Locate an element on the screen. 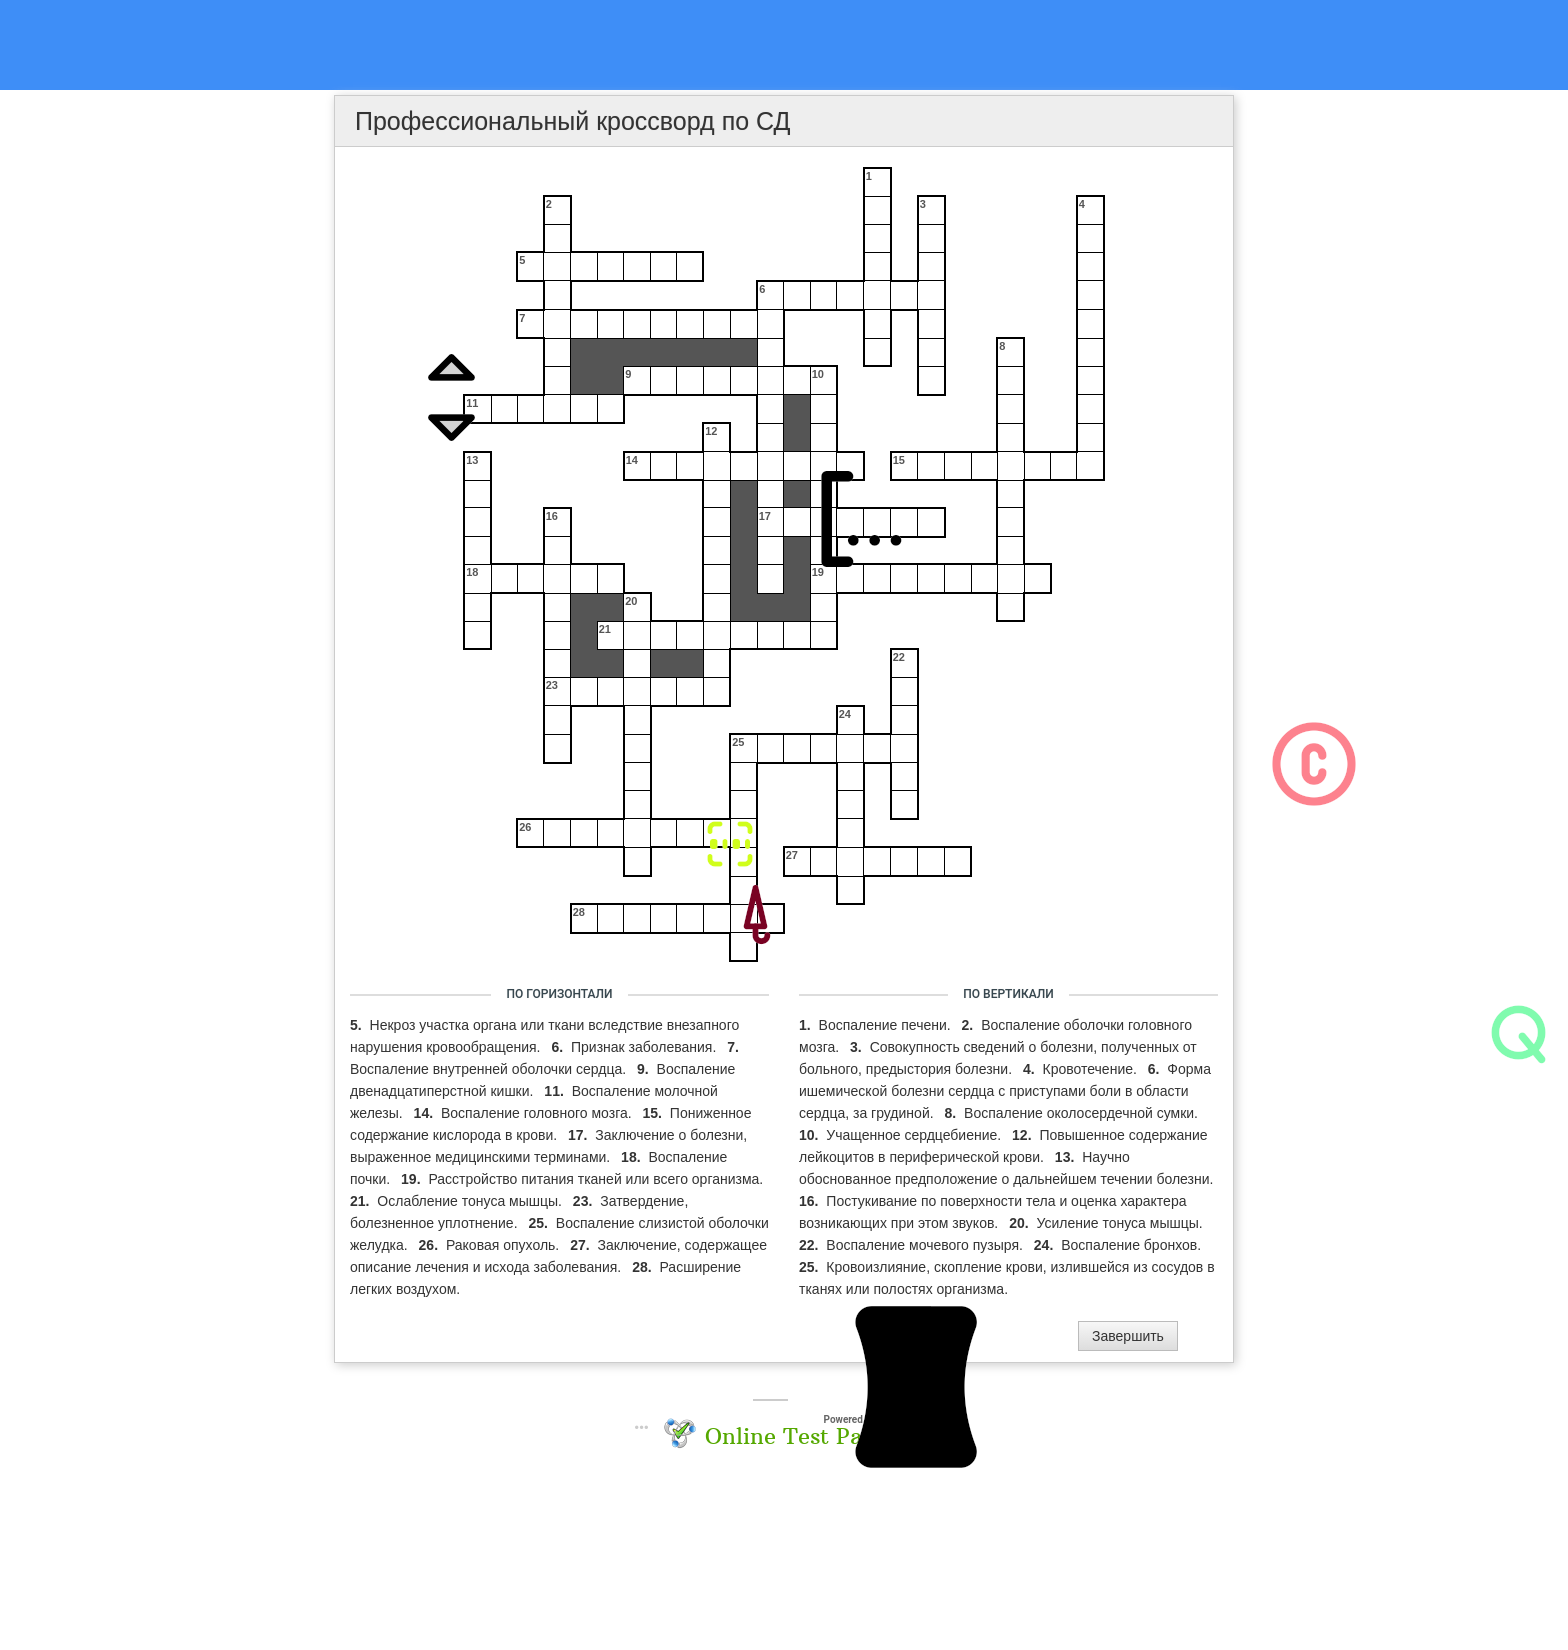 This screenshot has height=1650, width=1568. switch to vertical panorama mode is located at coordinates (916, 1387).